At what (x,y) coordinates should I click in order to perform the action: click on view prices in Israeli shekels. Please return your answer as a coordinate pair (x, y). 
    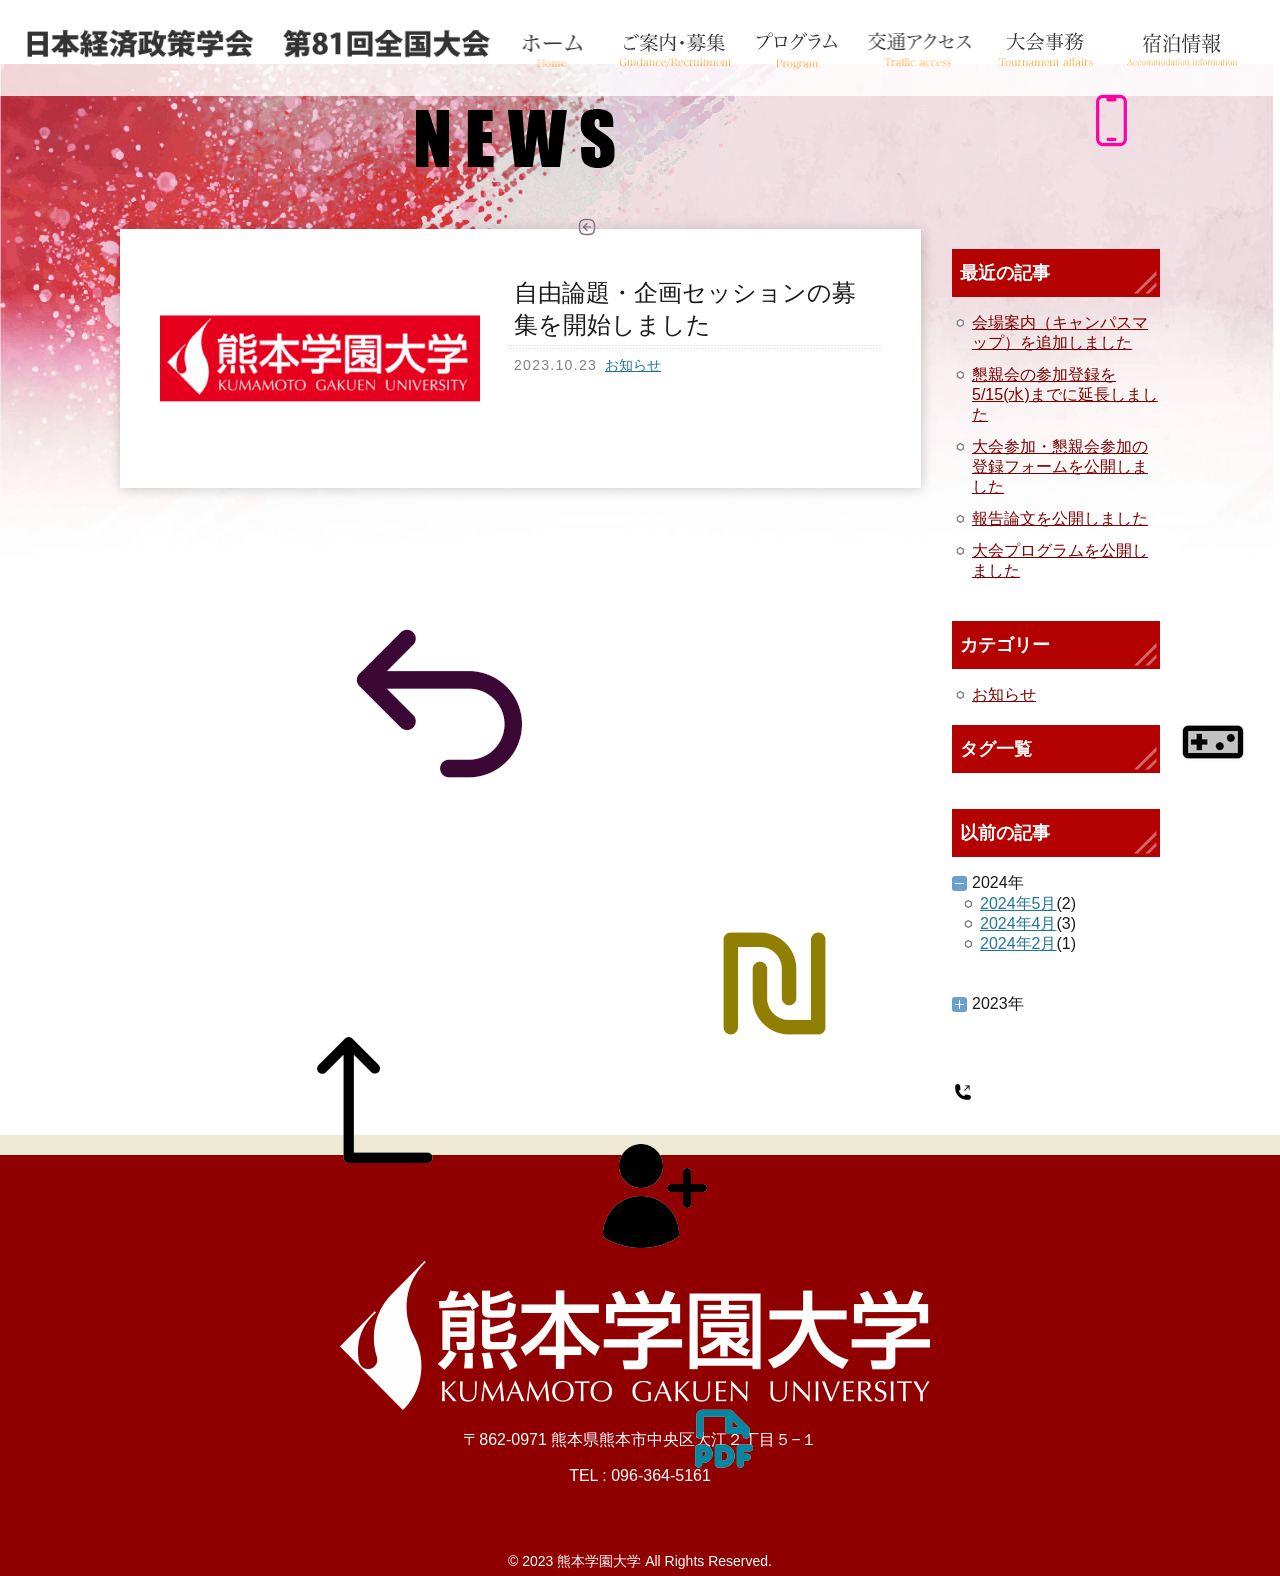
    Looking at the image, I should click on (774, 983).